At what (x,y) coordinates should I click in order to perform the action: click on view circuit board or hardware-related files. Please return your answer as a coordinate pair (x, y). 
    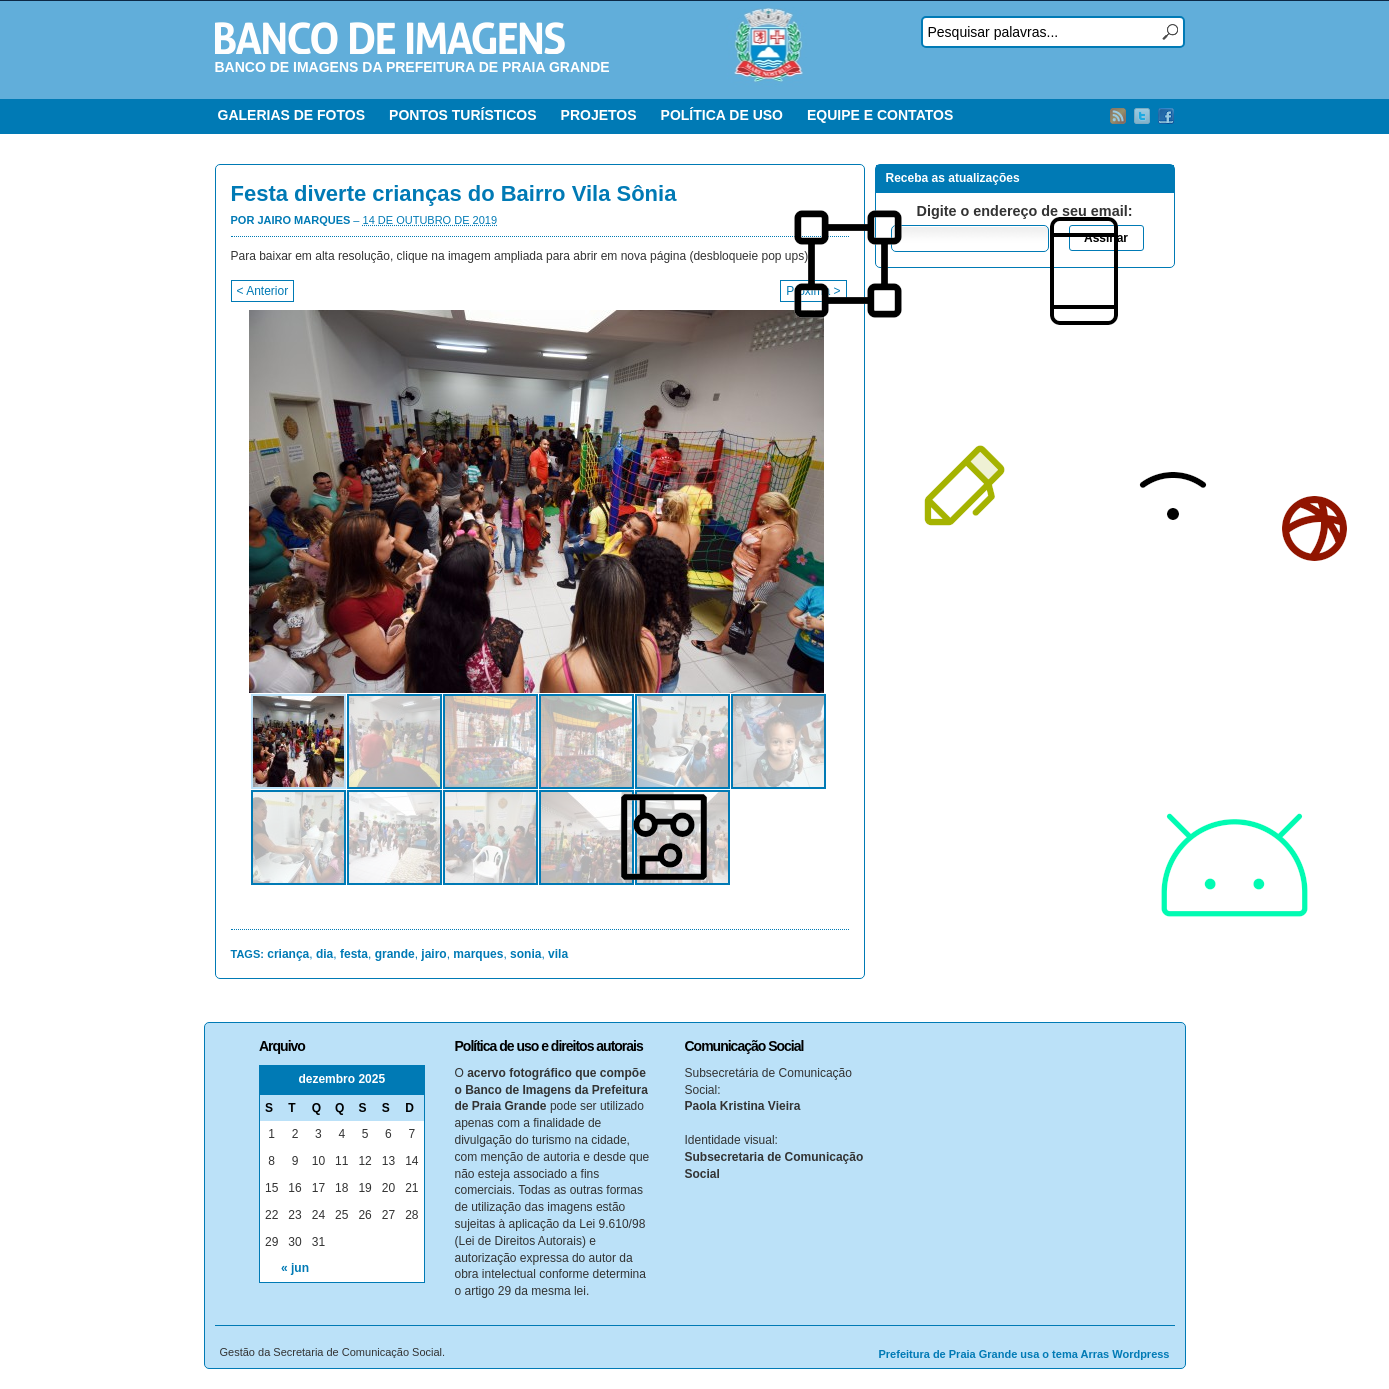
    Looking at the image, I should click on (664, 837).